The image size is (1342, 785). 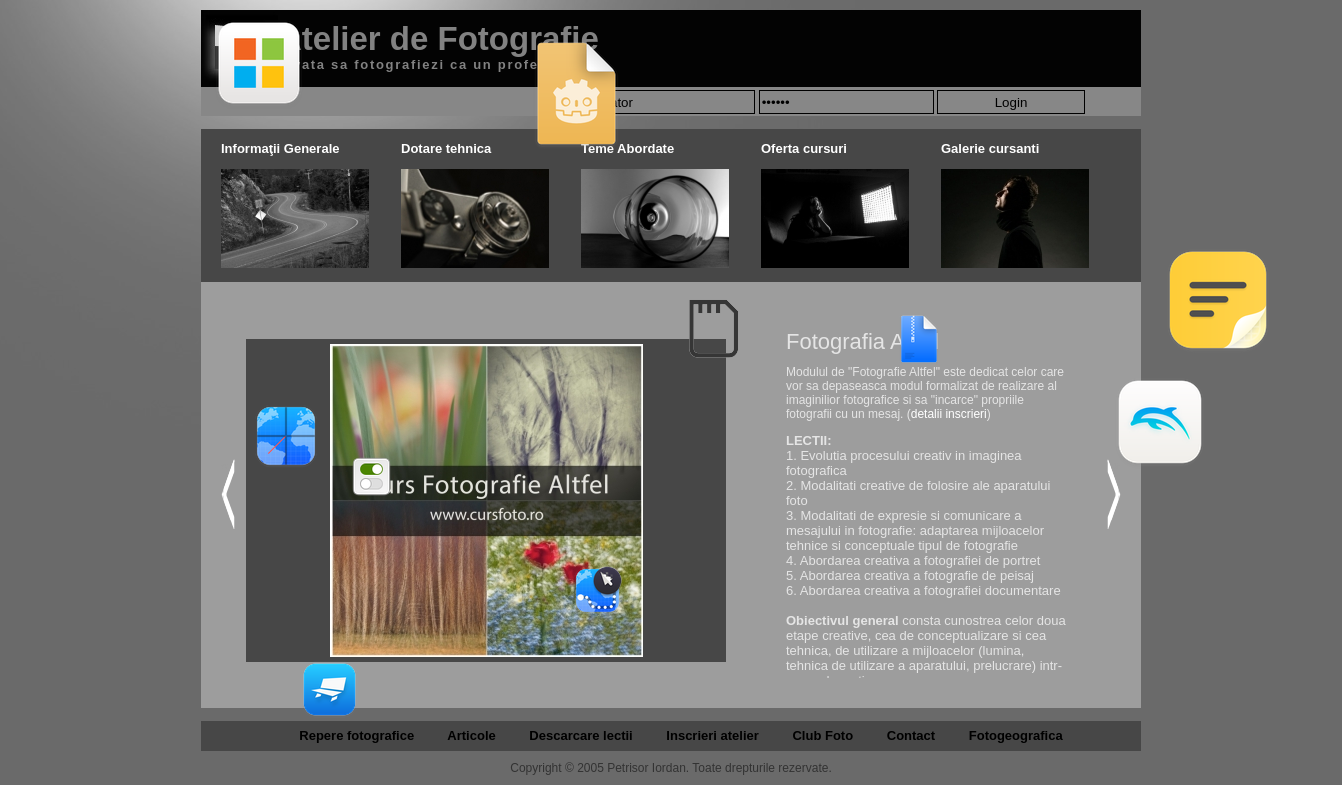 I want to click on open the stickies app for quick notes, so click(x=1218, y=300).